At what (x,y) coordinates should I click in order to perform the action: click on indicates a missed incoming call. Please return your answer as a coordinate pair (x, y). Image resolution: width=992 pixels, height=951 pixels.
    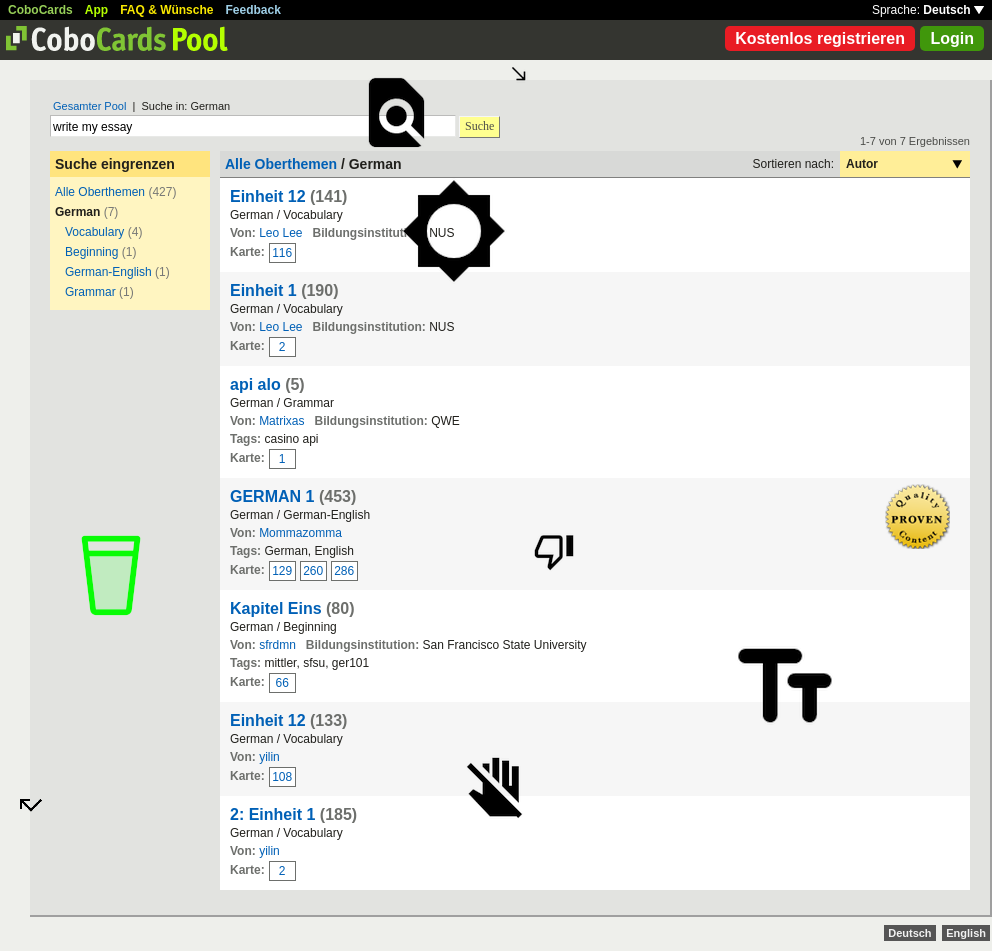
    Looking at the image, I should click on (31, 805).